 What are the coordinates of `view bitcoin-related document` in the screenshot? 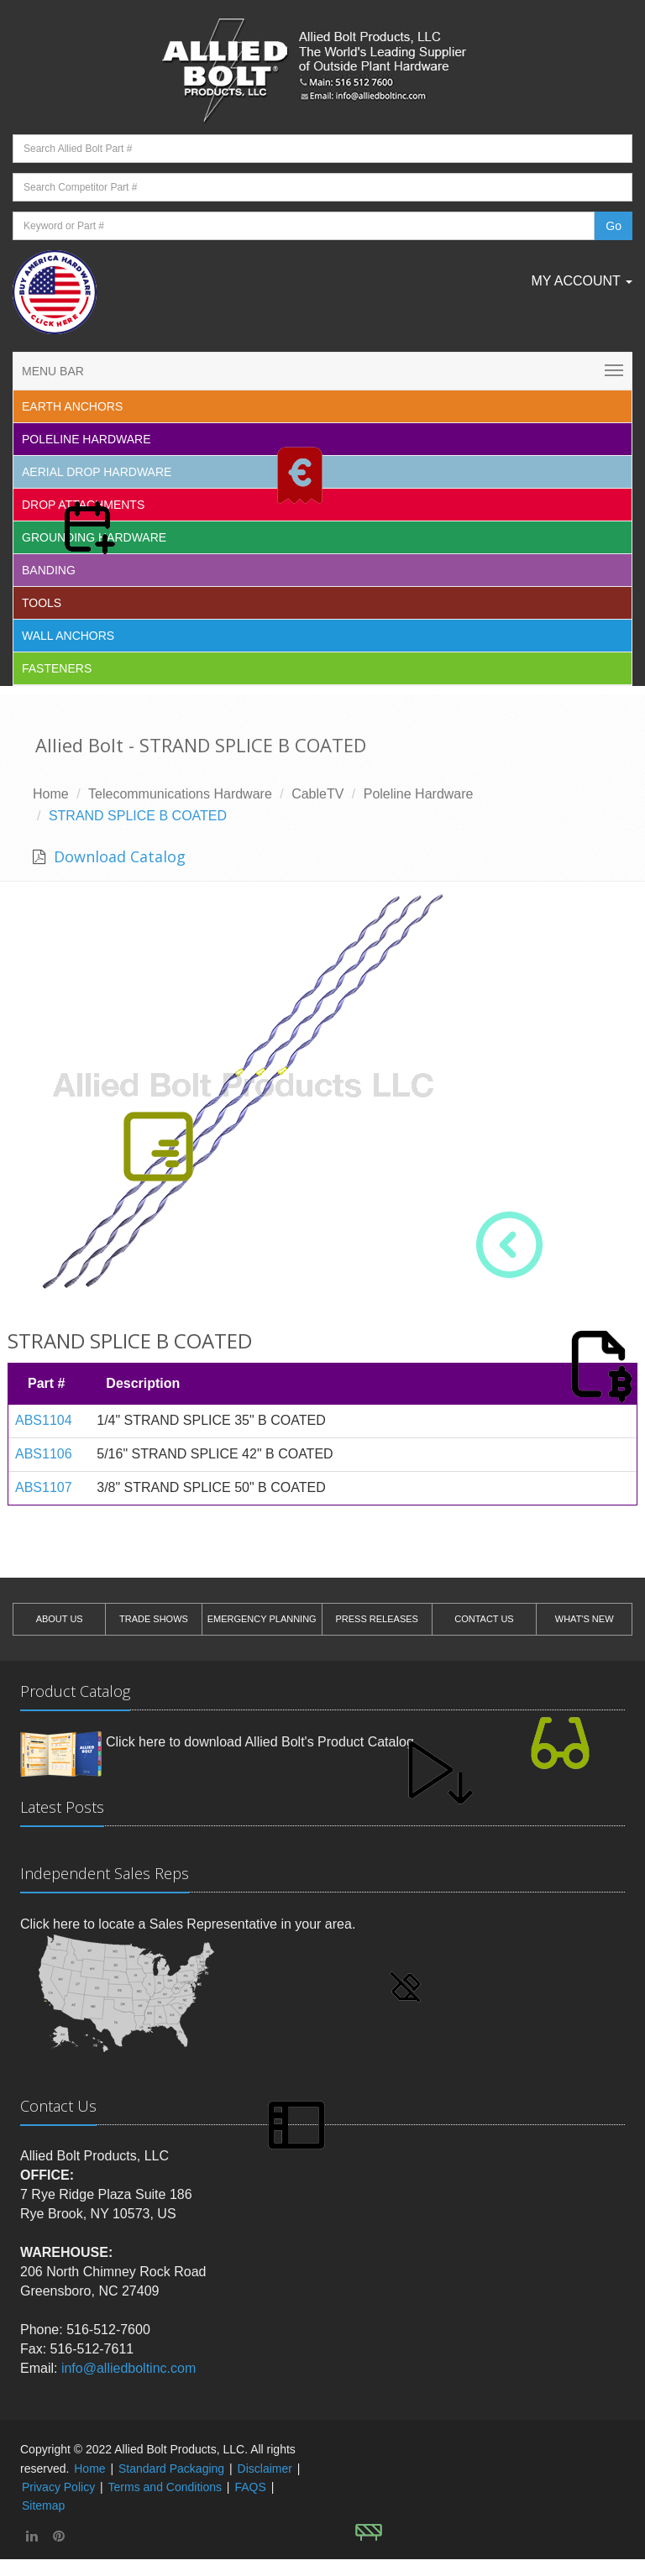 It's located at (598, 1364).